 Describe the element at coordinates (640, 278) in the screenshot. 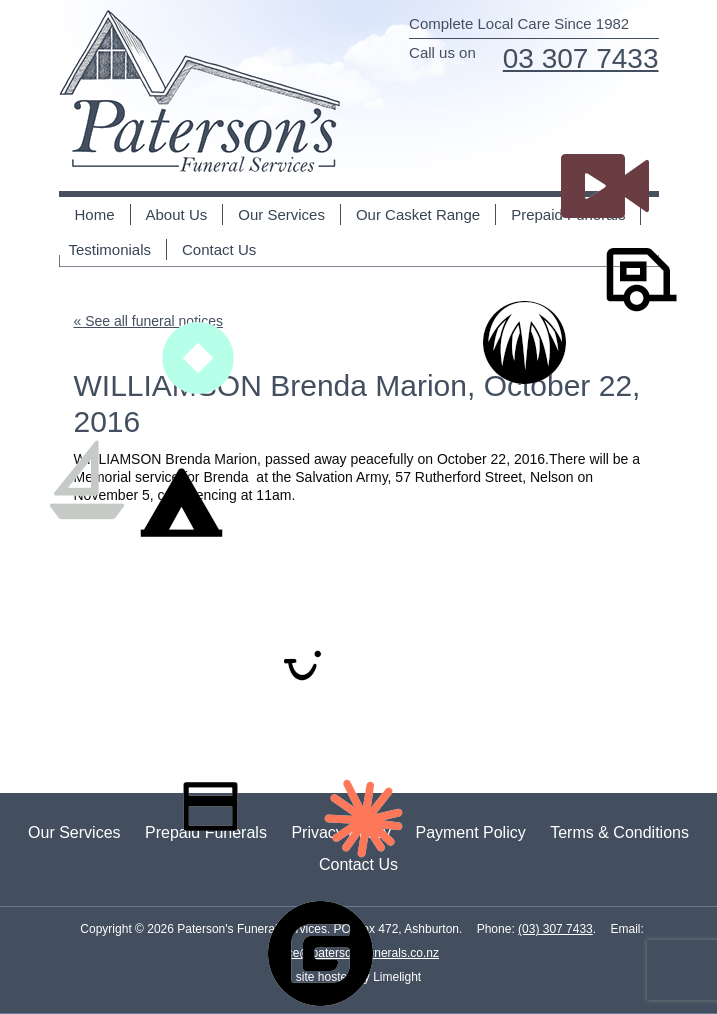

I see `view caravan or RV rental options` at that location.